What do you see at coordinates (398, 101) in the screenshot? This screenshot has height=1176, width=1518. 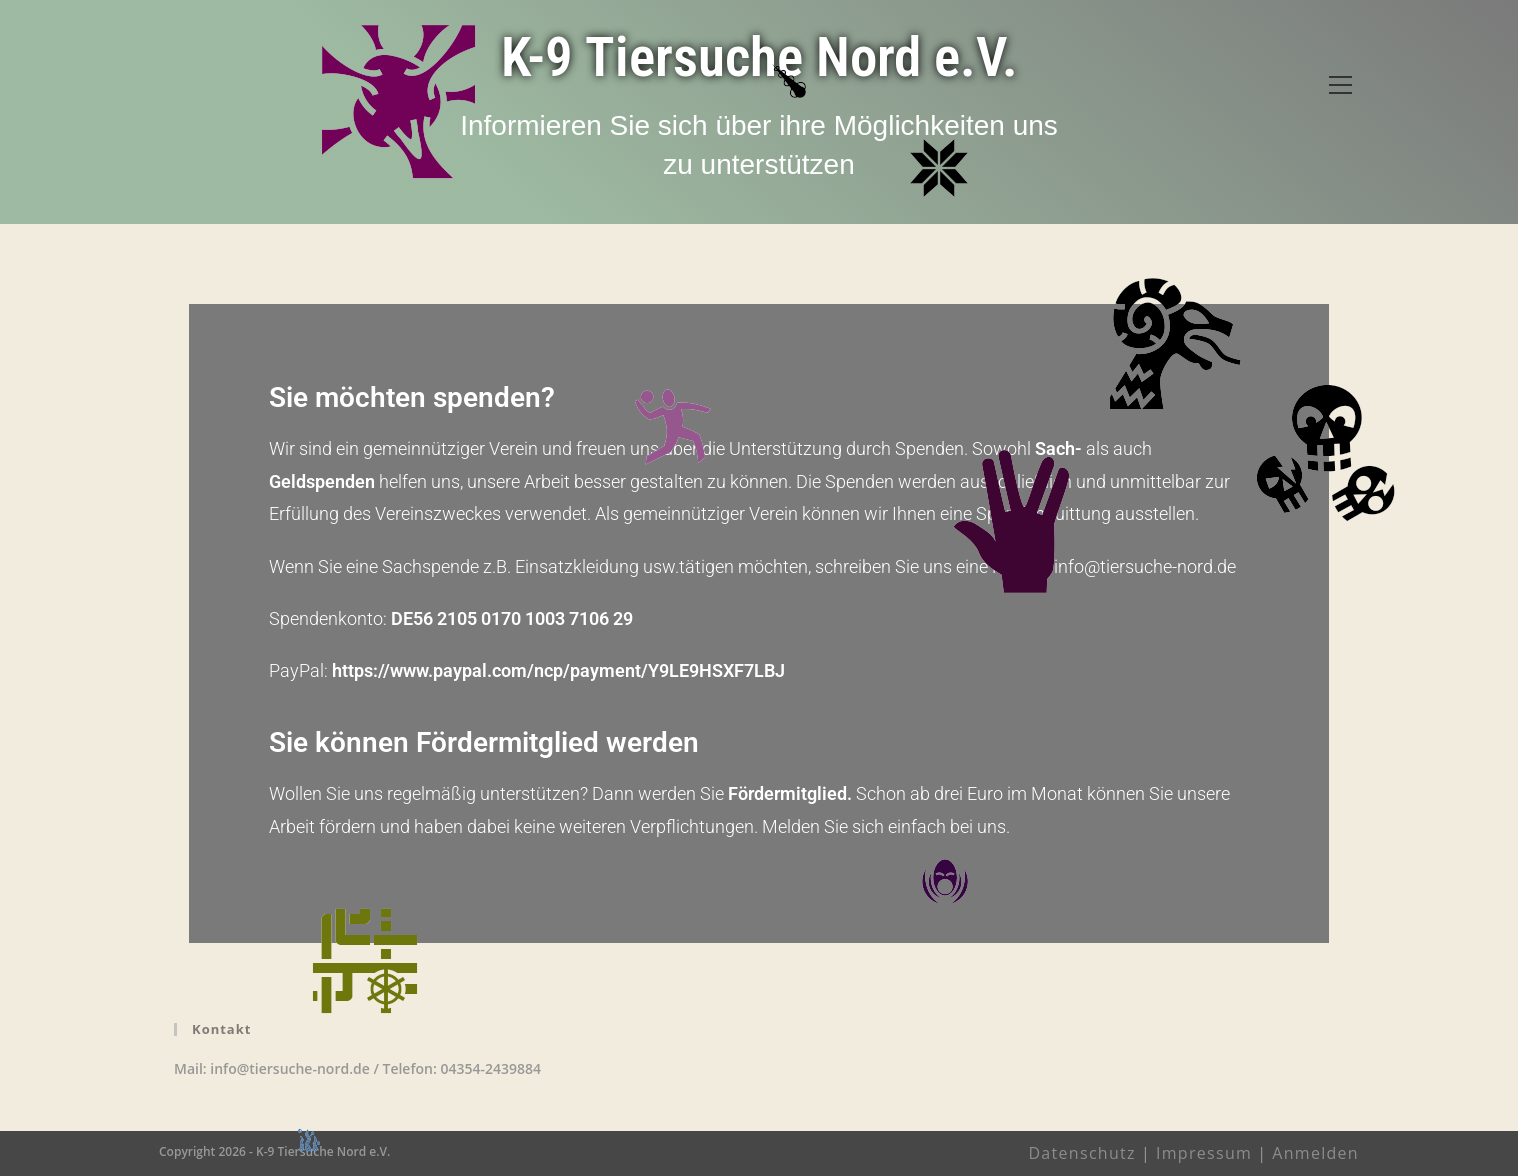 I see `view character health or organ status` at bounding box center [398, 101].